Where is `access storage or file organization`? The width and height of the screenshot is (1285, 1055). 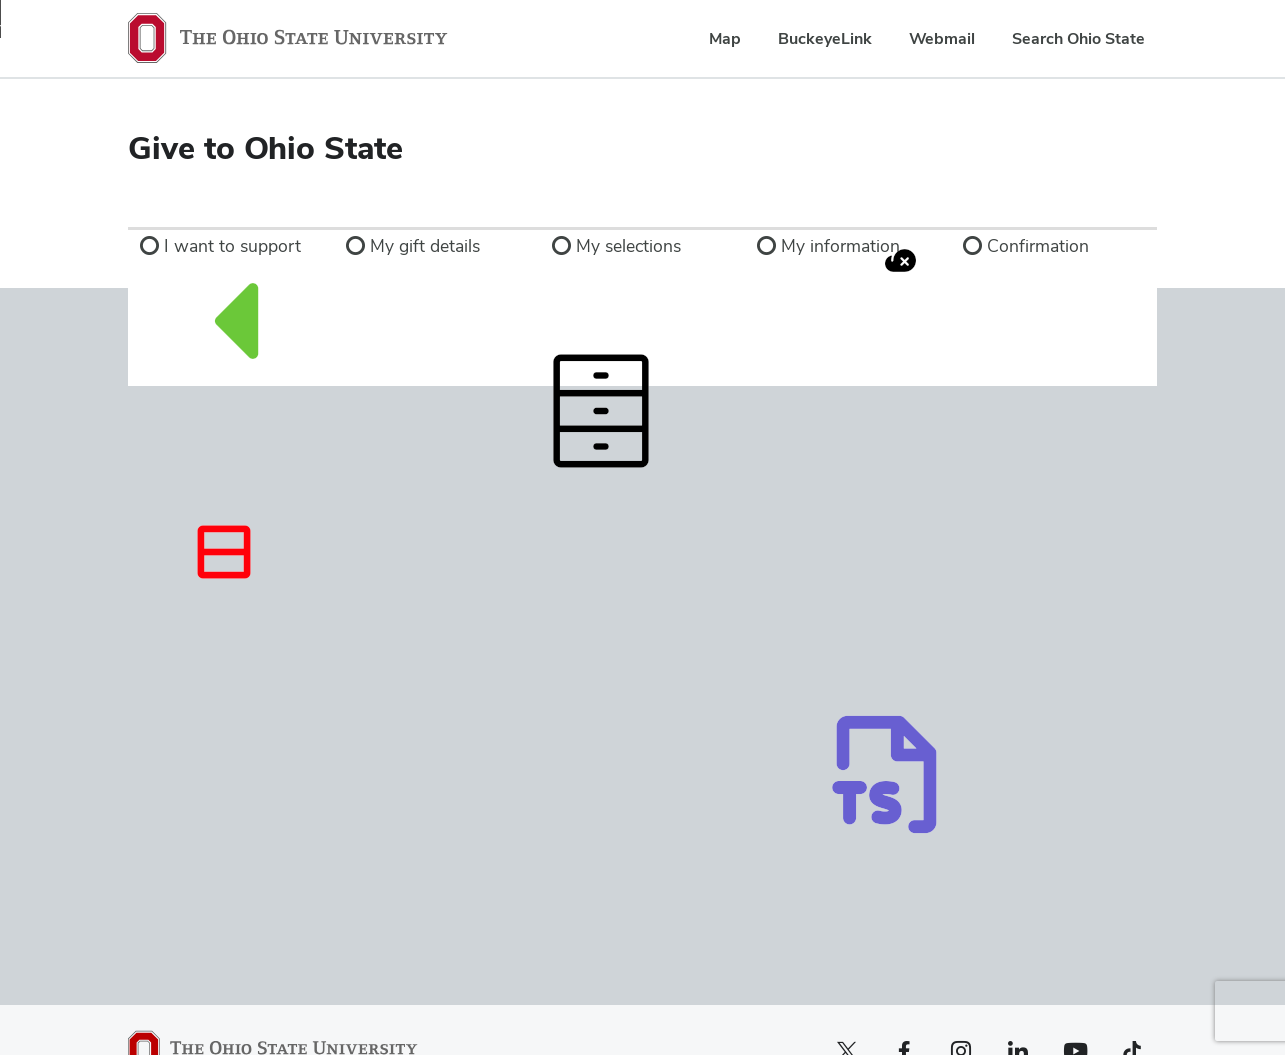
access storage or file organization is located at coordinates (601, 411).